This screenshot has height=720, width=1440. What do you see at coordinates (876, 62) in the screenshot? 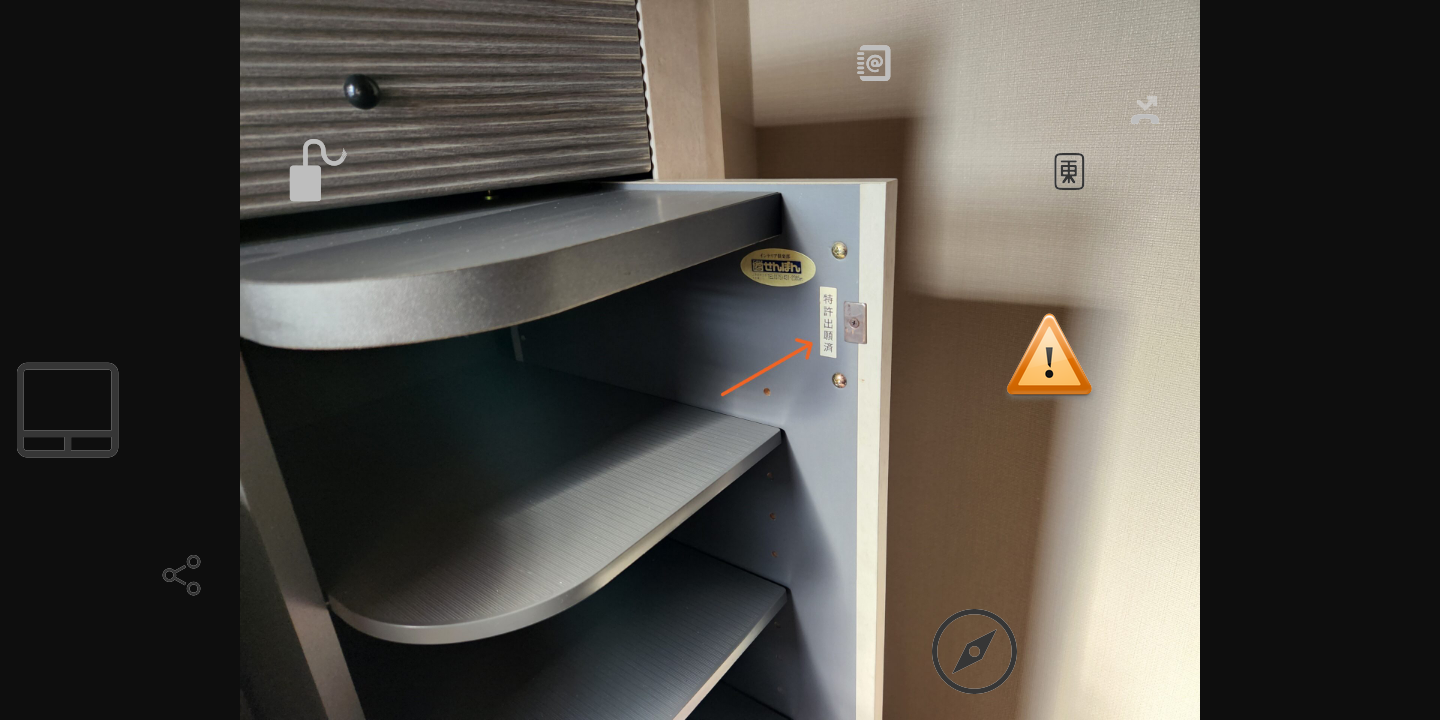
I see `open address book or contacts` at bounding box center [876, 62].